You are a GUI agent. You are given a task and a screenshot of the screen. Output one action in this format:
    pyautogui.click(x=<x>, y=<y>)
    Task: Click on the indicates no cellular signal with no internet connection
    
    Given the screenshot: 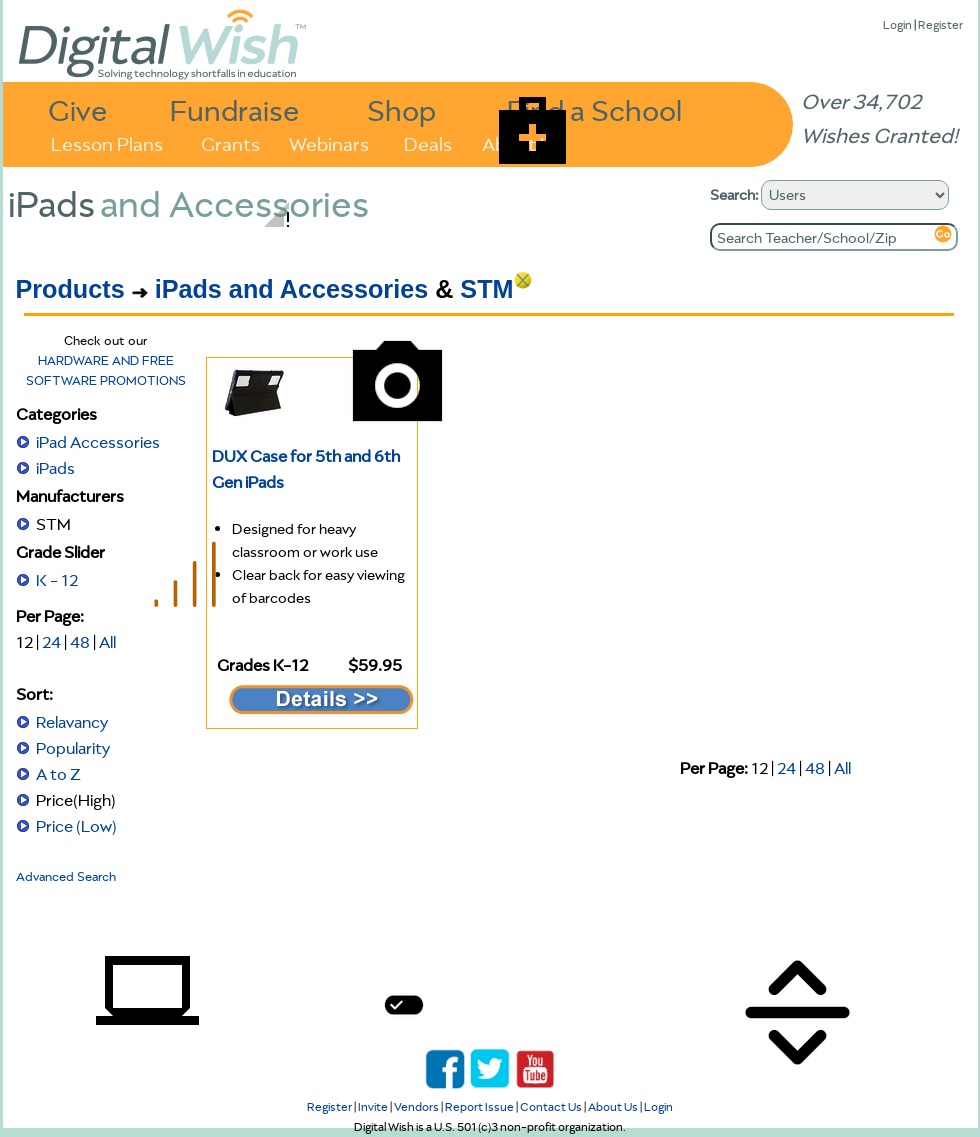 What is the action you would take?
    pyautogui.click(x=276, y=214)
    